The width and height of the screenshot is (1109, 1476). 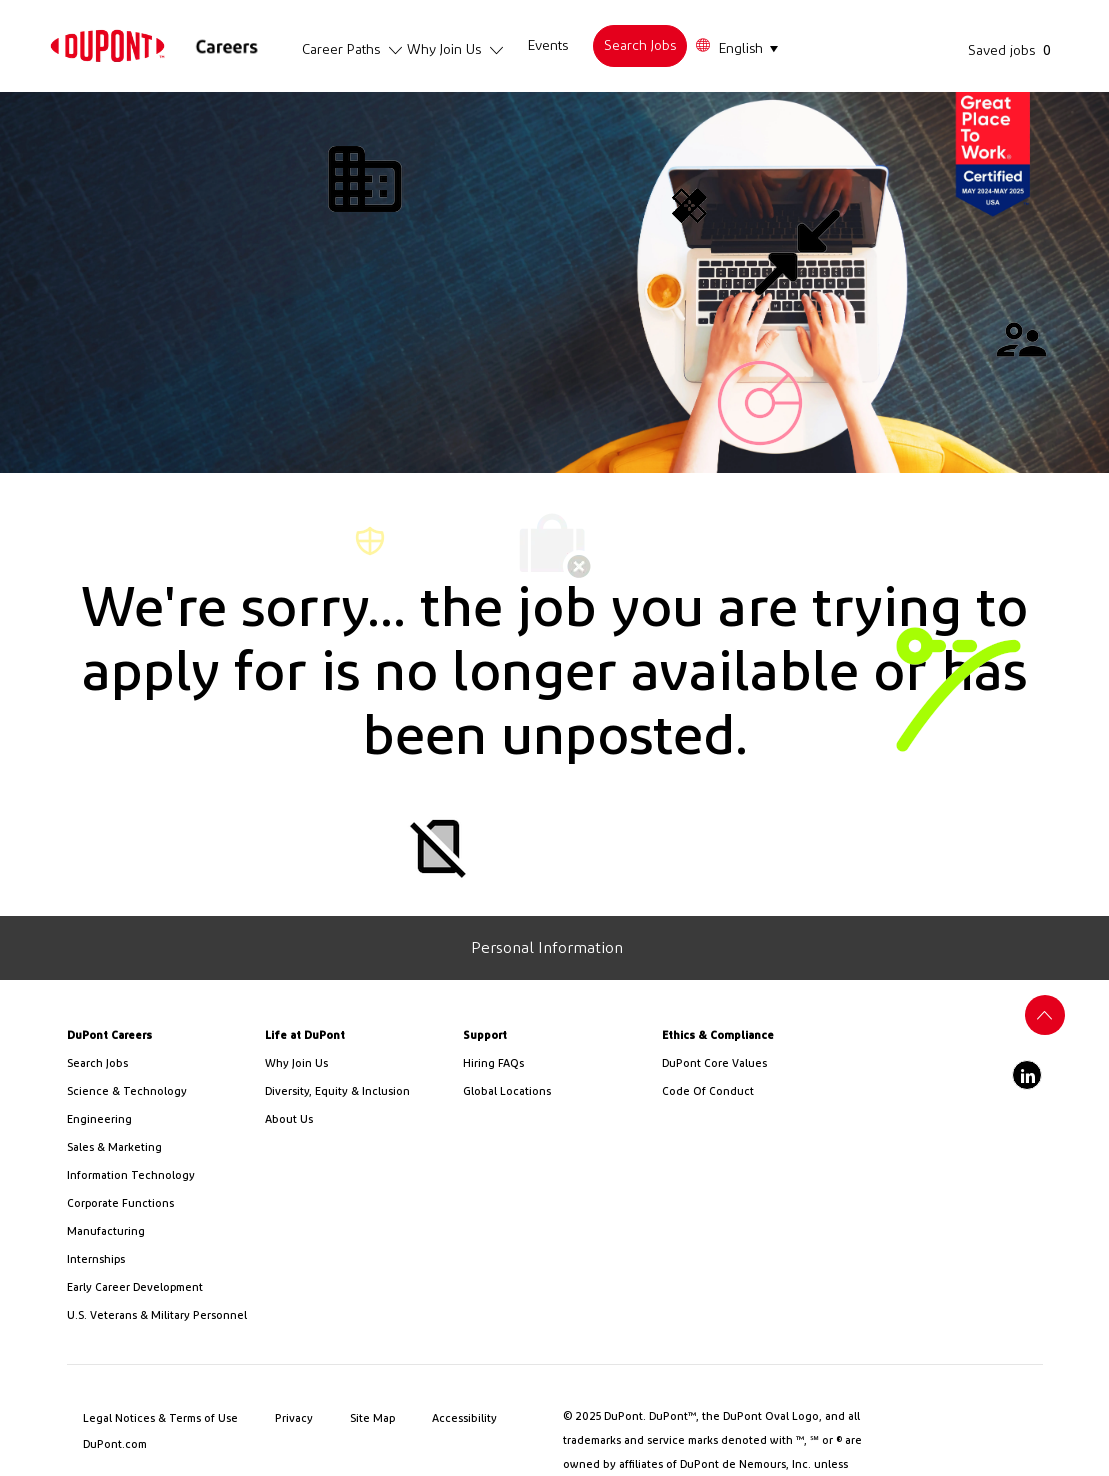 I want to click on exit fullscreen mode, so click(x=797, y=252).